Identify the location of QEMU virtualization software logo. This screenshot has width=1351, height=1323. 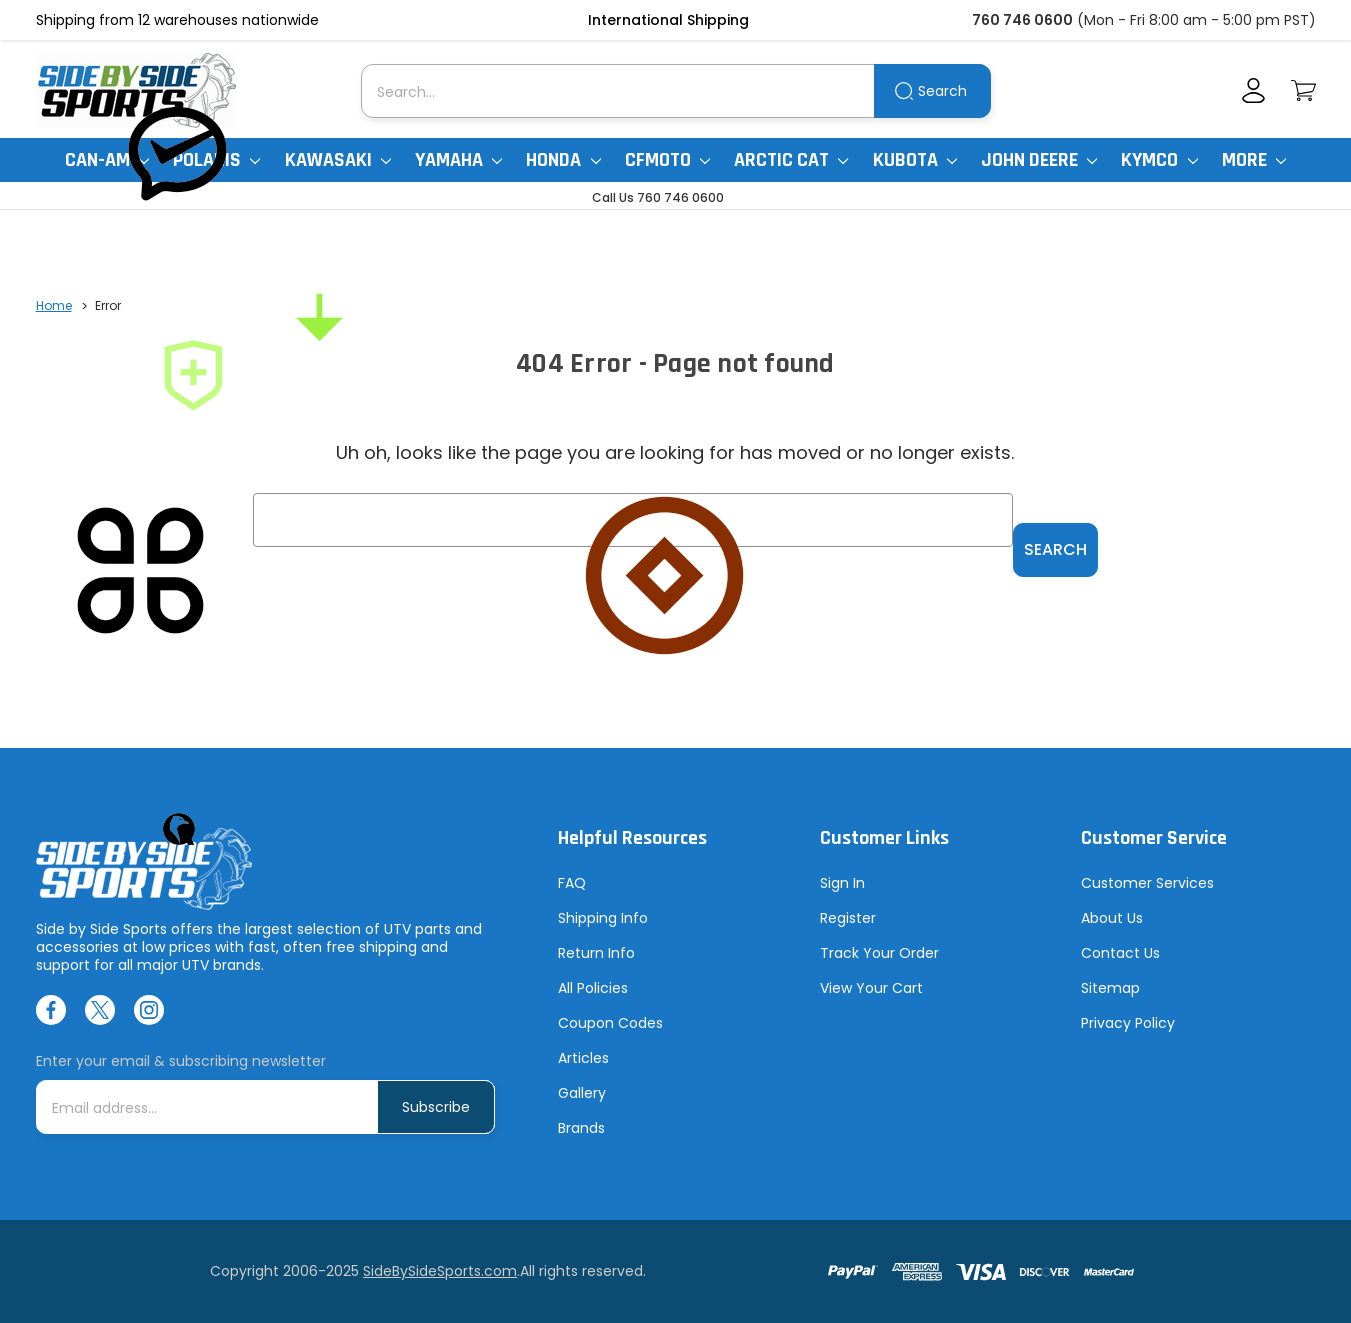
(179, 829).